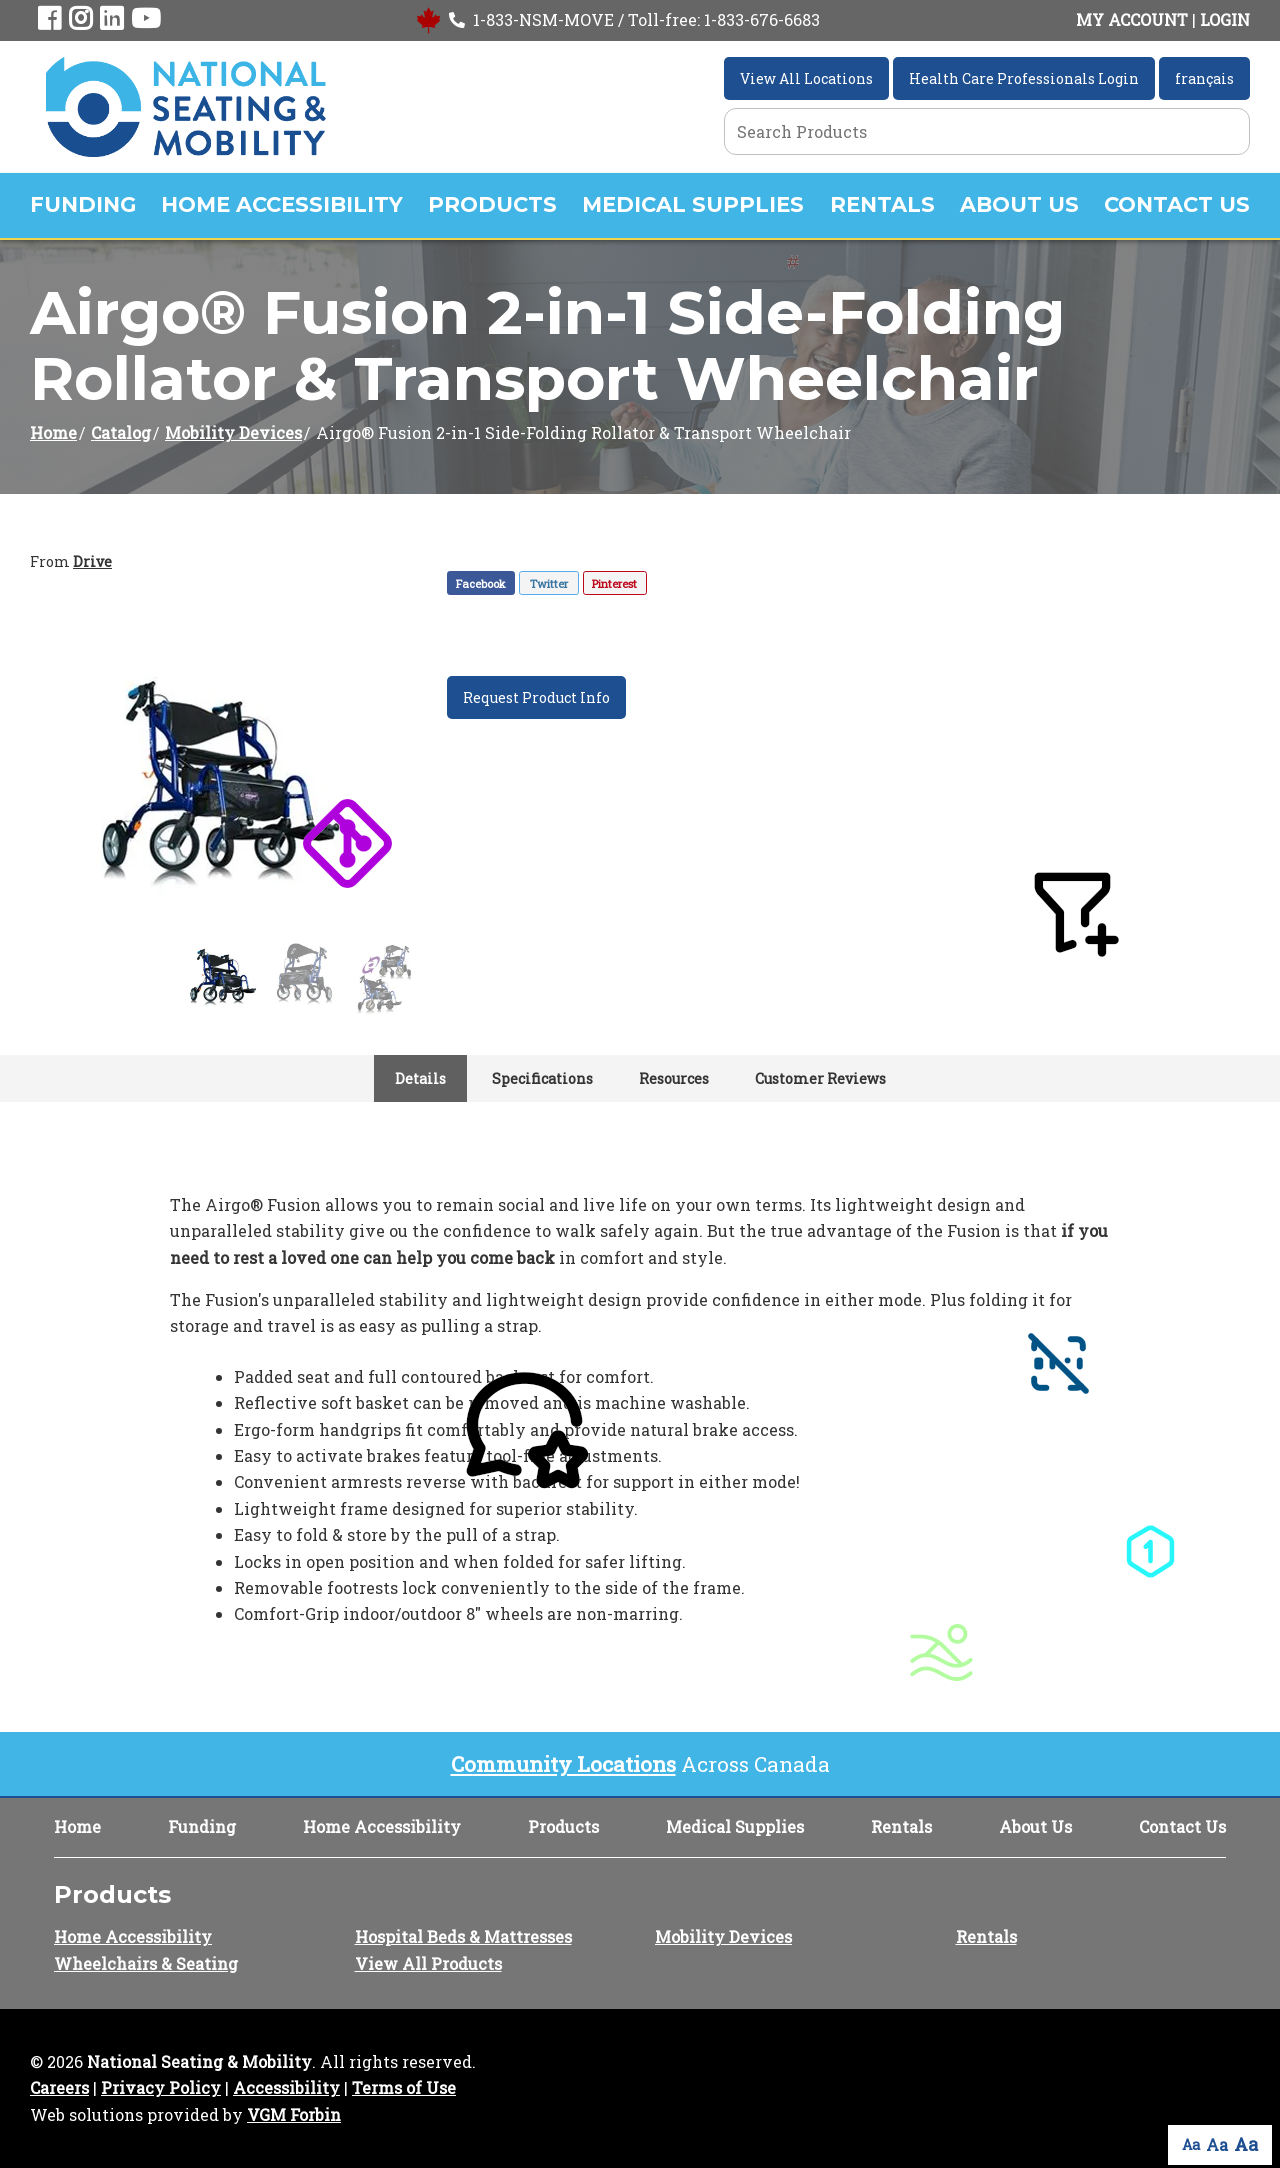 Image resolution: width=1280 pixels, height=2168 pixels. I want to click on access git repository settings, so click(347, 843).